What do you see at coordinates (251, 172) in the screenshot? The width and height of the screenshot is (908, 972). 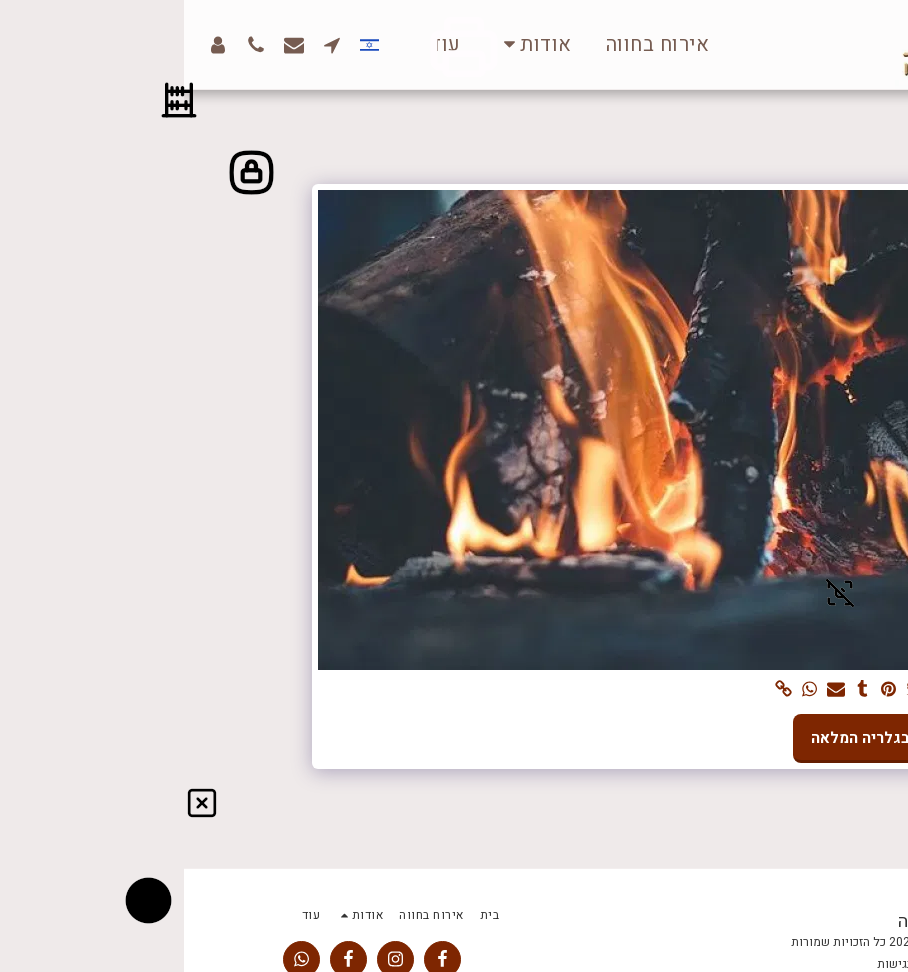 I see `indicates a locked or secured item` at bounding box center [251, 172].